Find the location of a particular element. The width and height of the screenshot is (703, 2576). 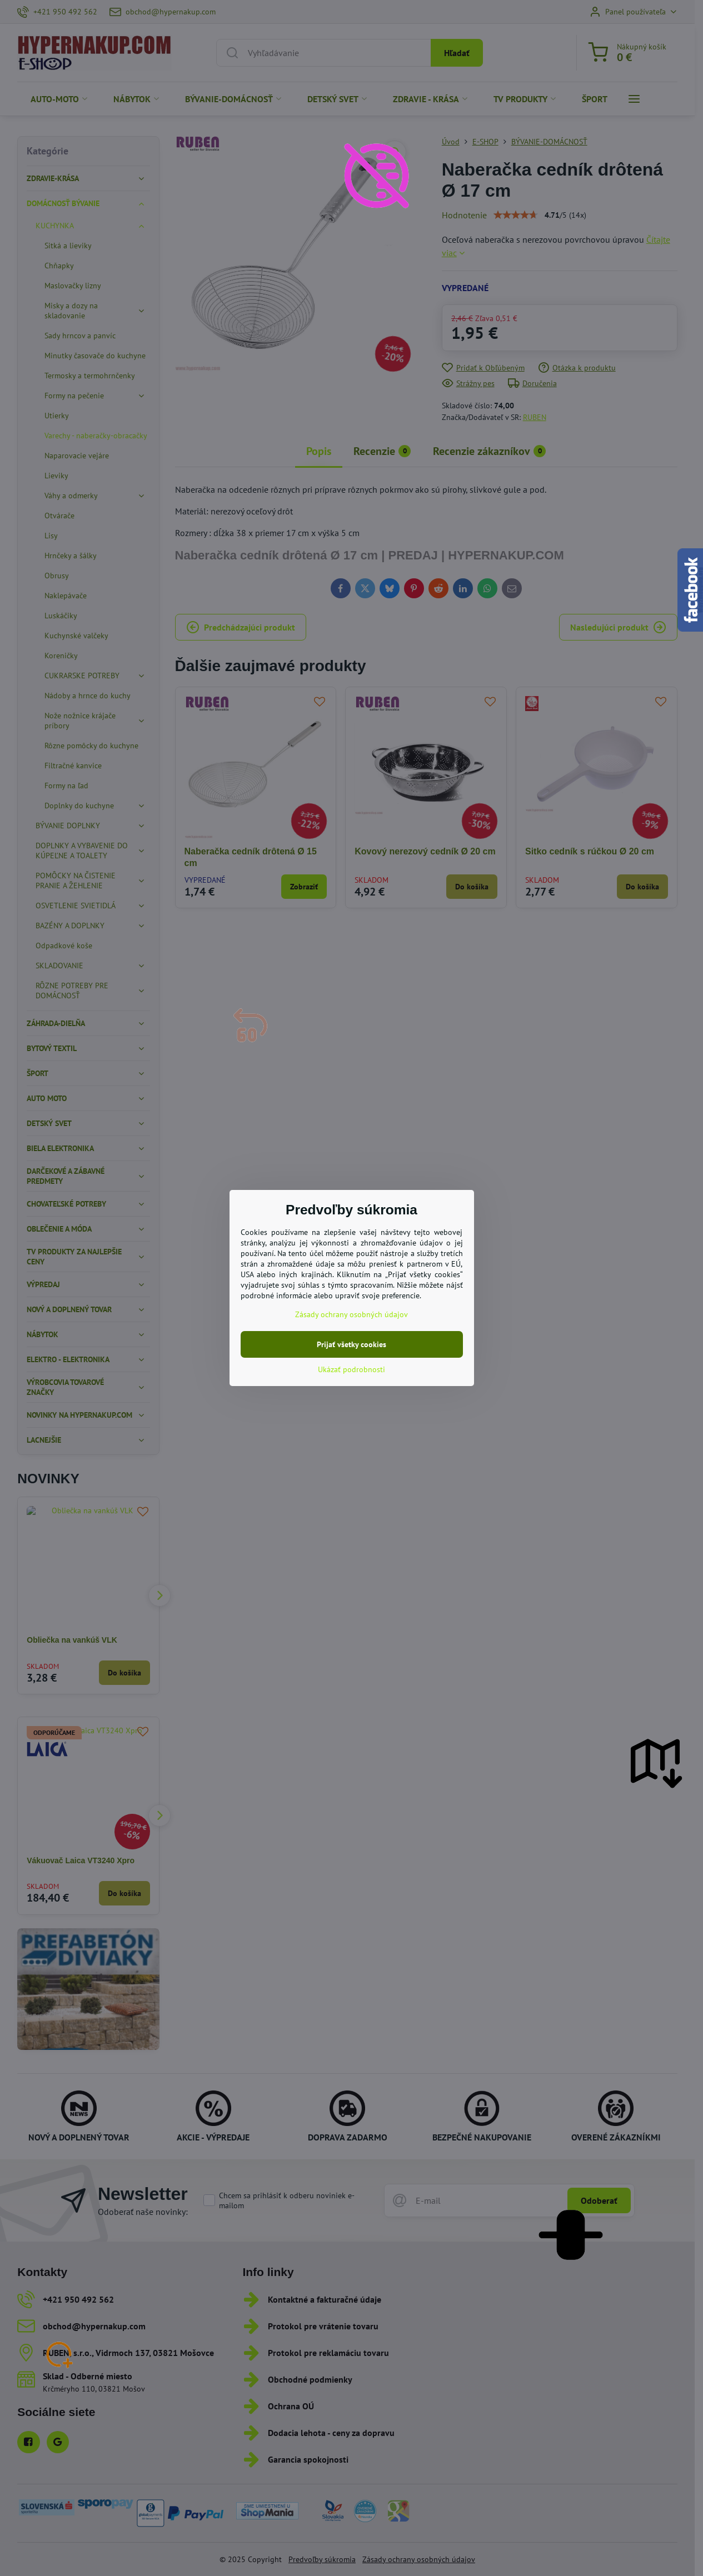

disable shadow effects is located at coordinates (376, 176).